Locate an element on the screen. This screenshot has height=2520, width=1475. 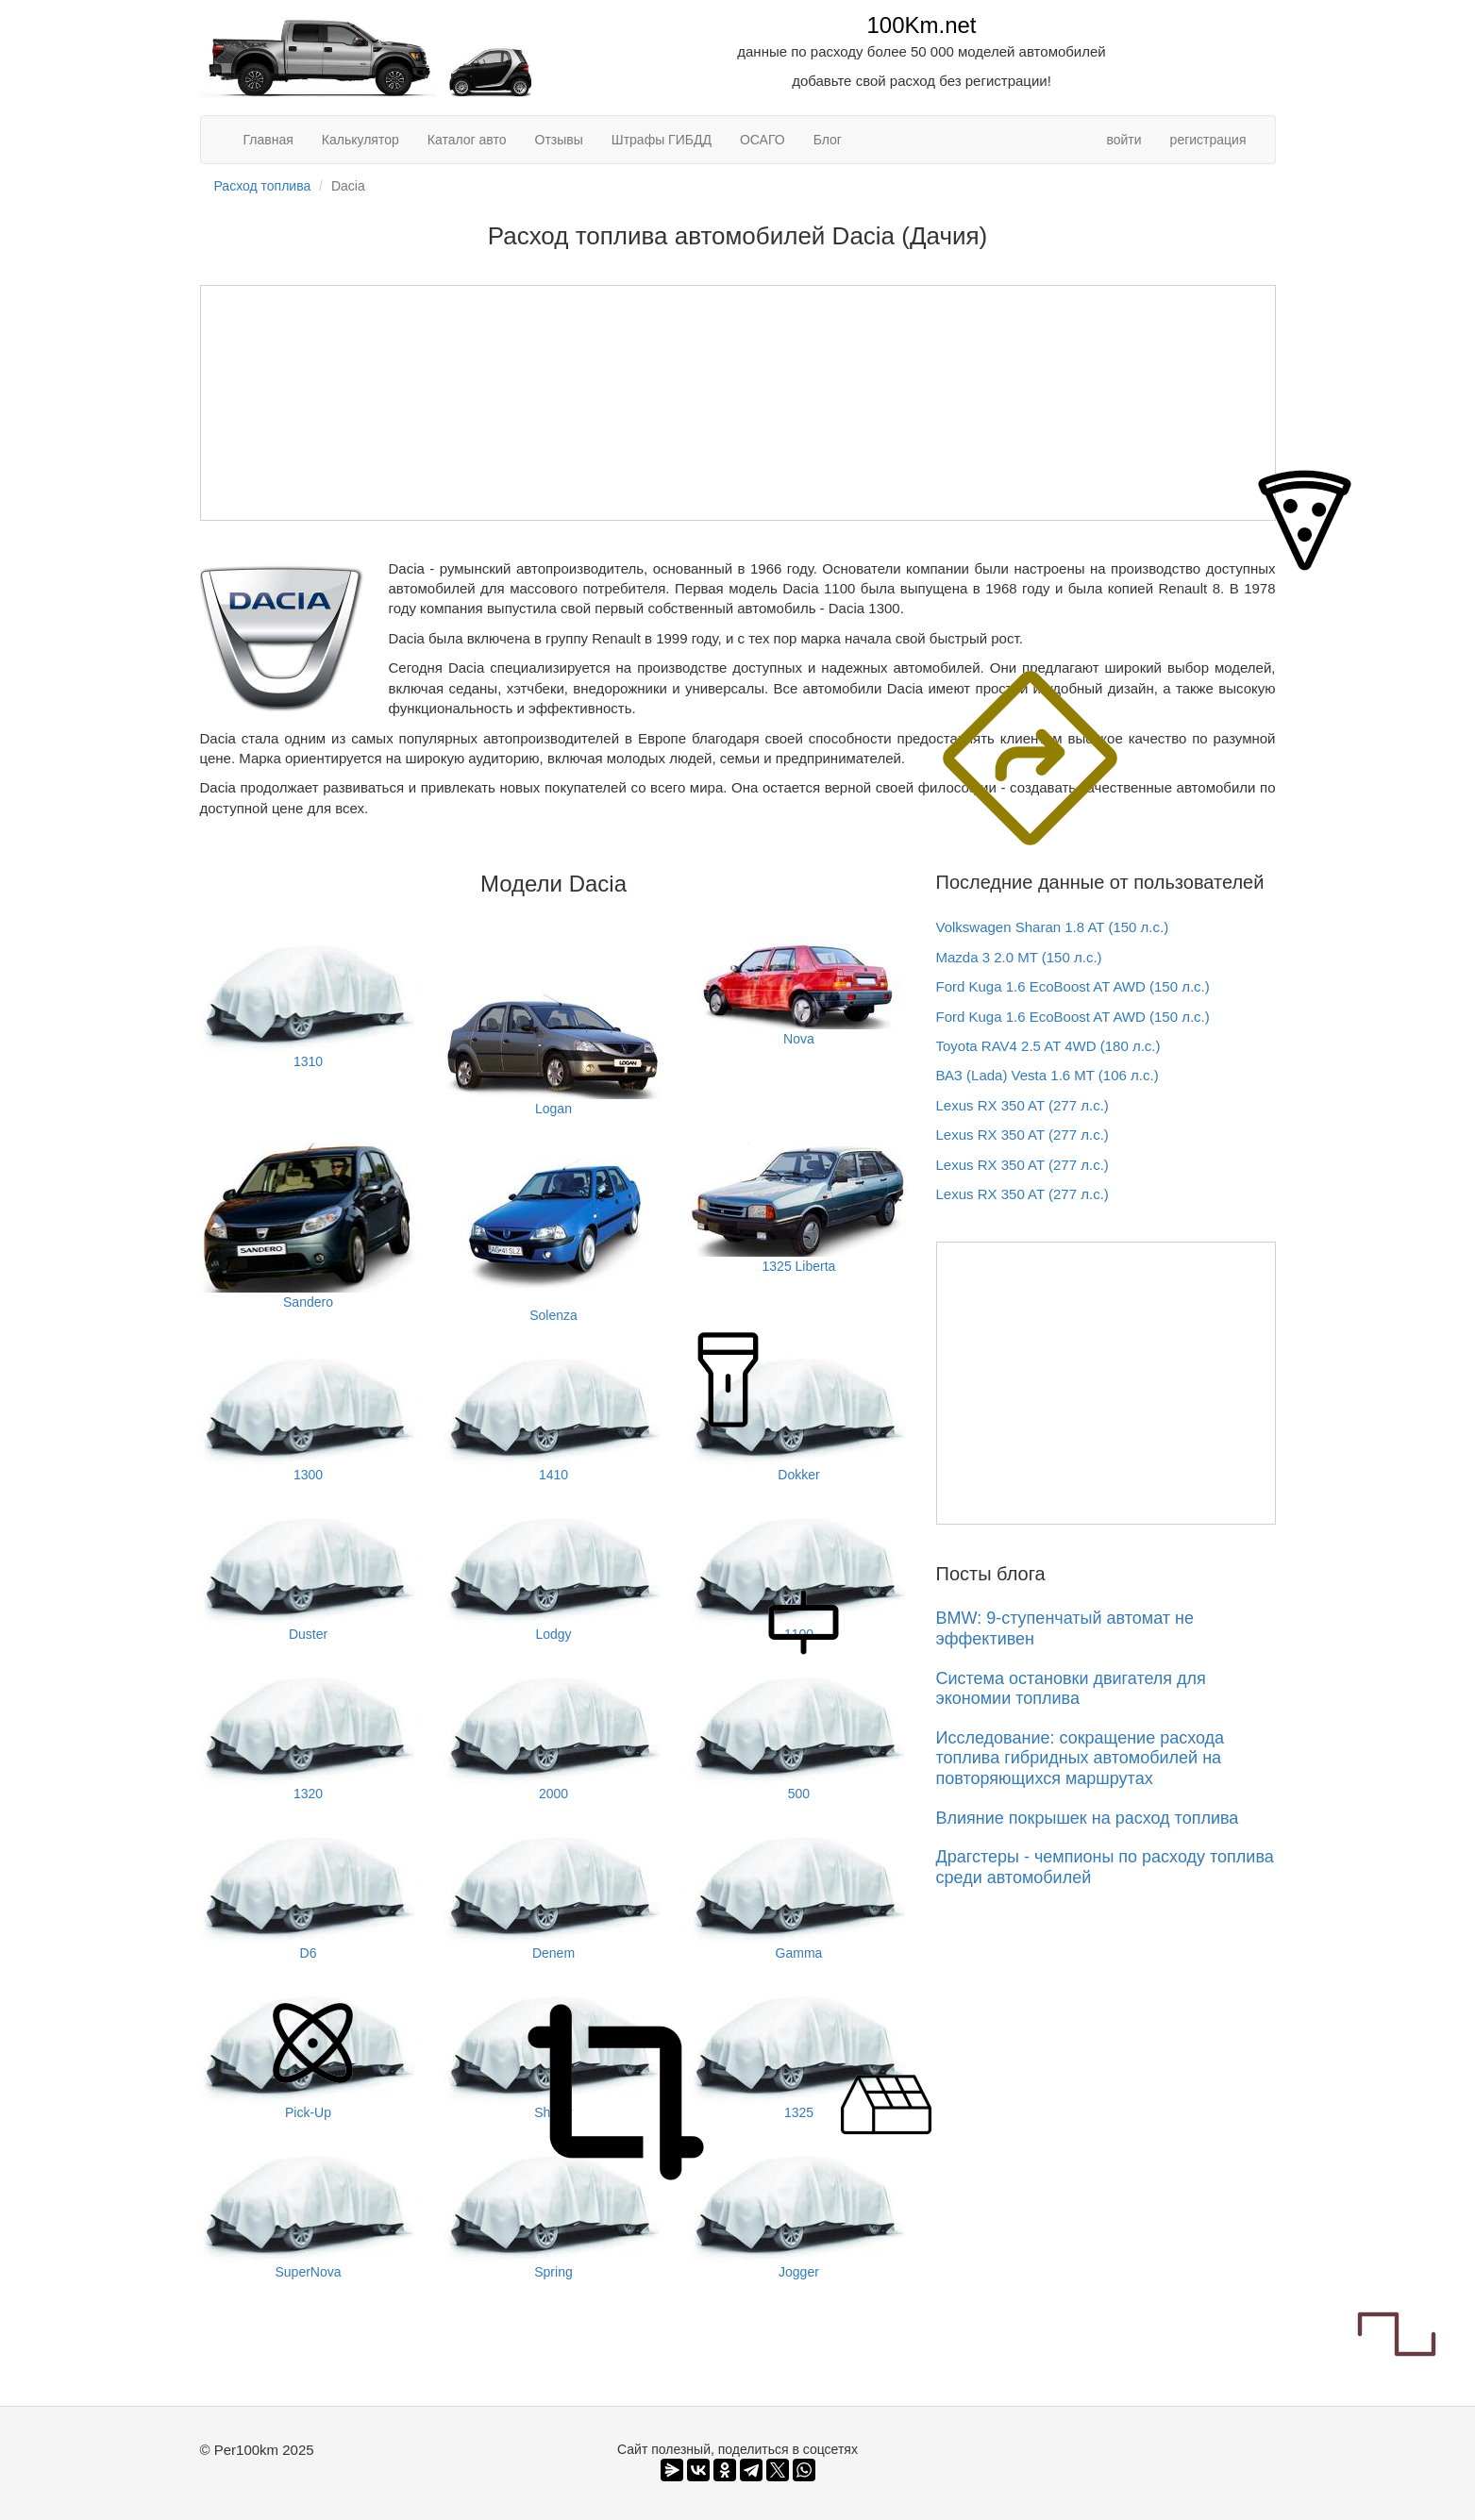
toggle flashlight on or off is located at coordinates (728, 1379).